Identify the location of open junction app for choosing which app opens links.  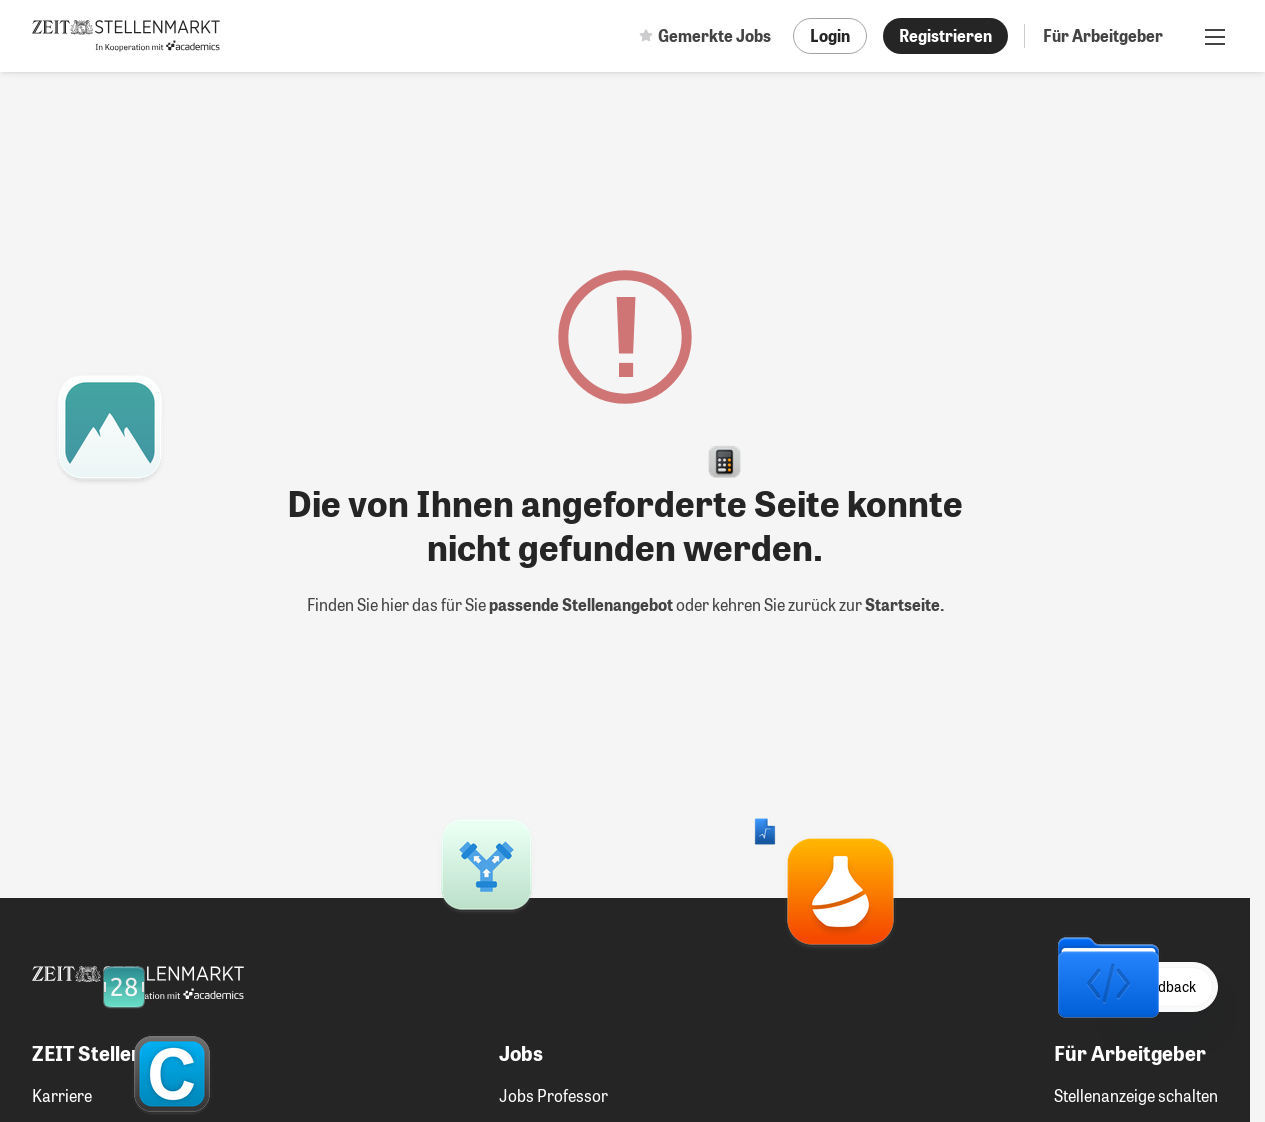
(486, 864).